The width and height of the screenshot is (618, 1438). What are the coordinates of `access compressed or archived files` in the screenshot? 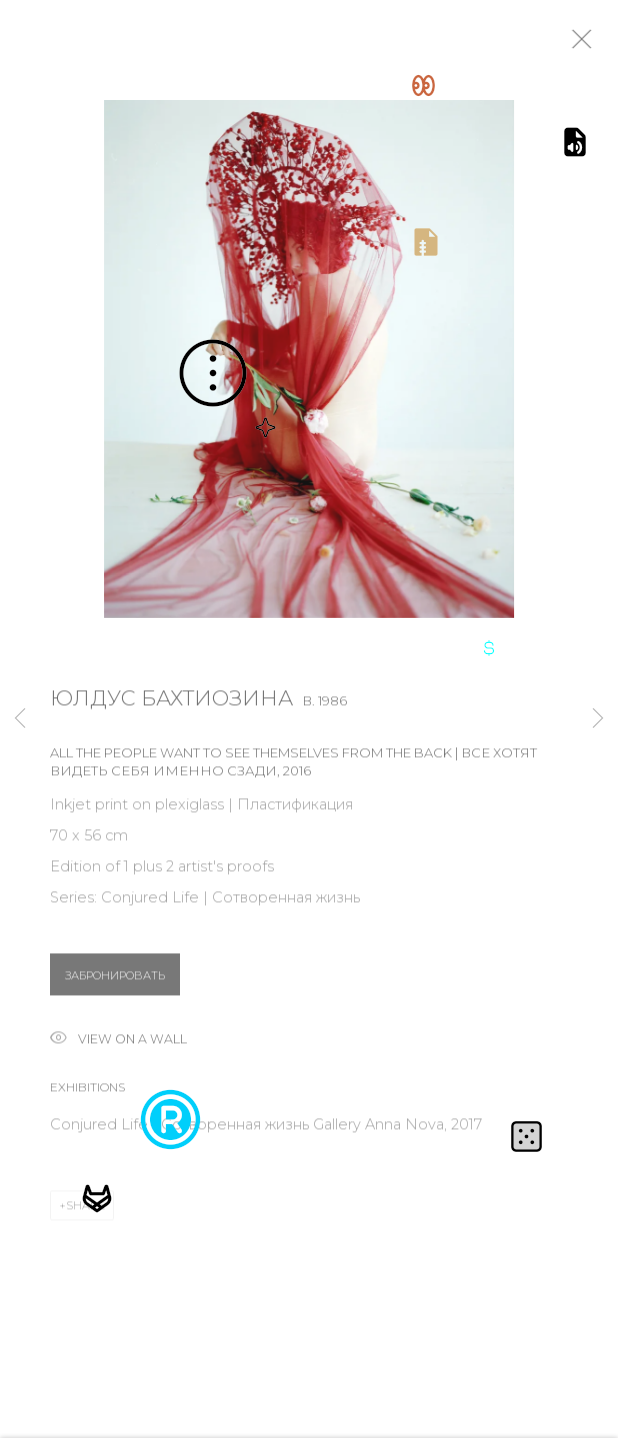 It's located at (426, 242).